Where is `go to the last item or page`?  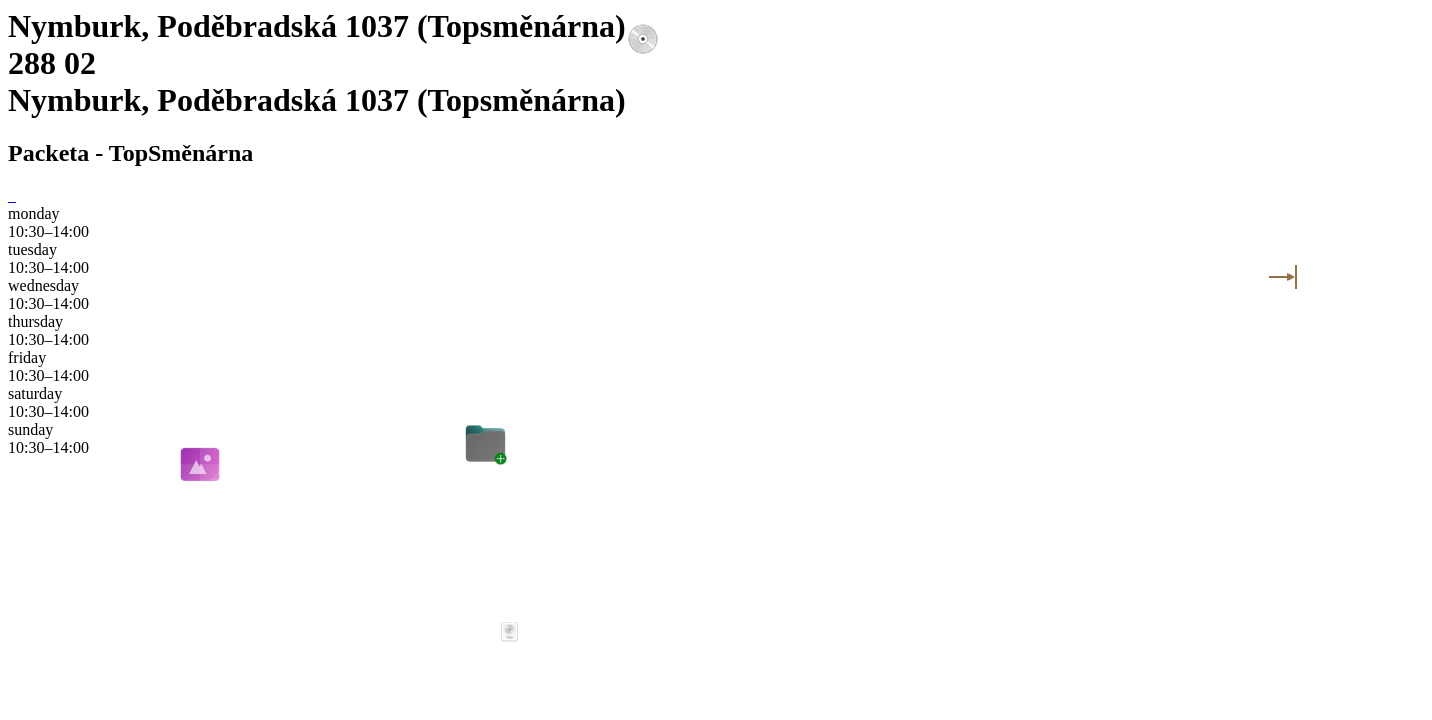 go to the last item or page is located at coordinates (1283, 277).